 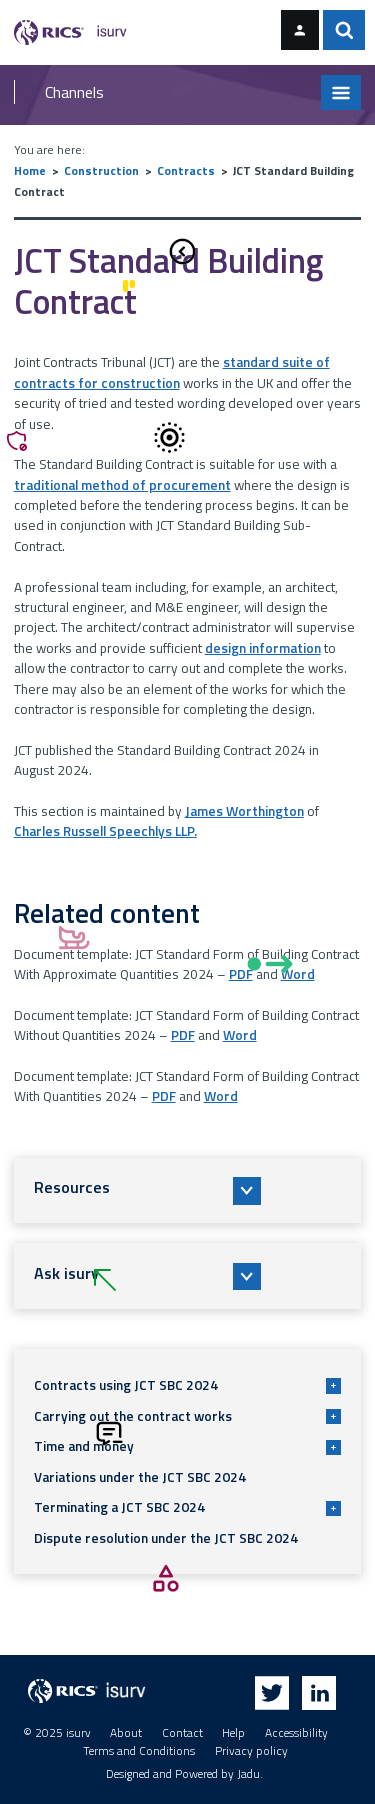 What do you see at coordinates (169, 437) in the screenshot?
I see `capture a live photo` at bounding box center [169, 437].